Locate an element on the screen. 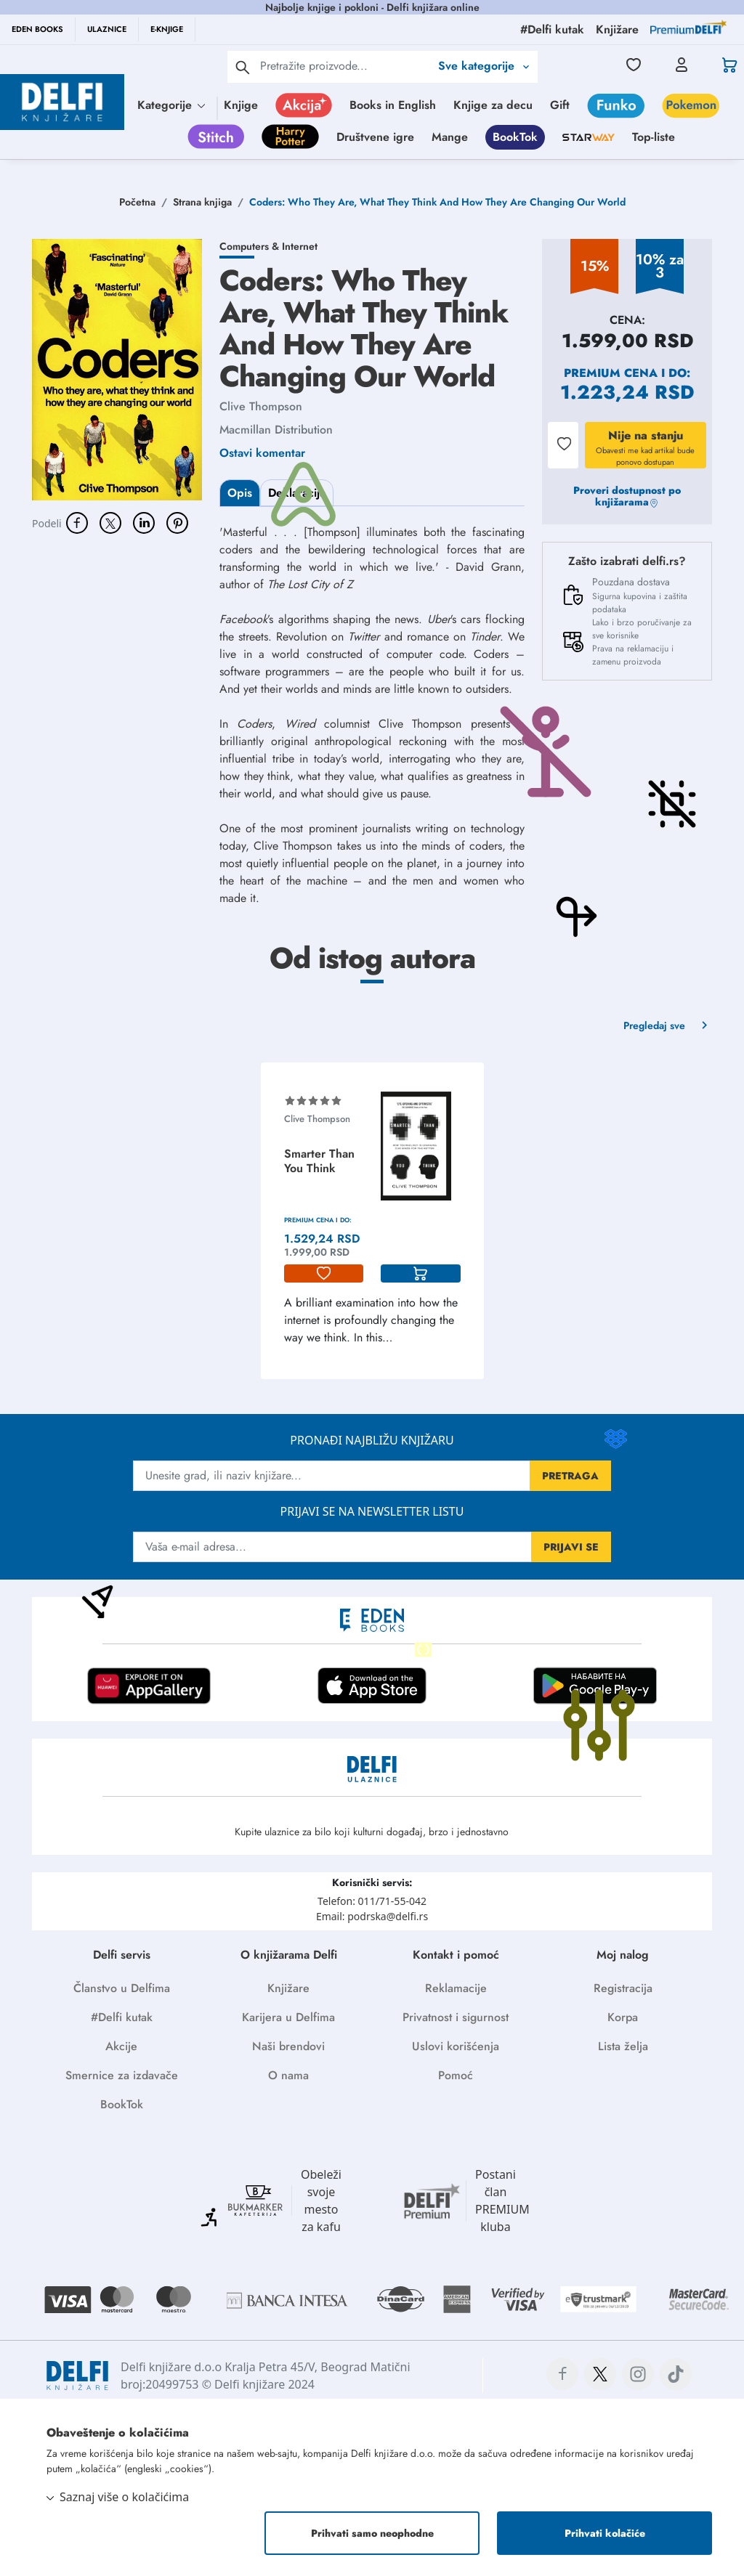 Image resolution: width=744 pixels, height=2576 pixels. connect to dropbox account is located at coordinates (615, 1438).